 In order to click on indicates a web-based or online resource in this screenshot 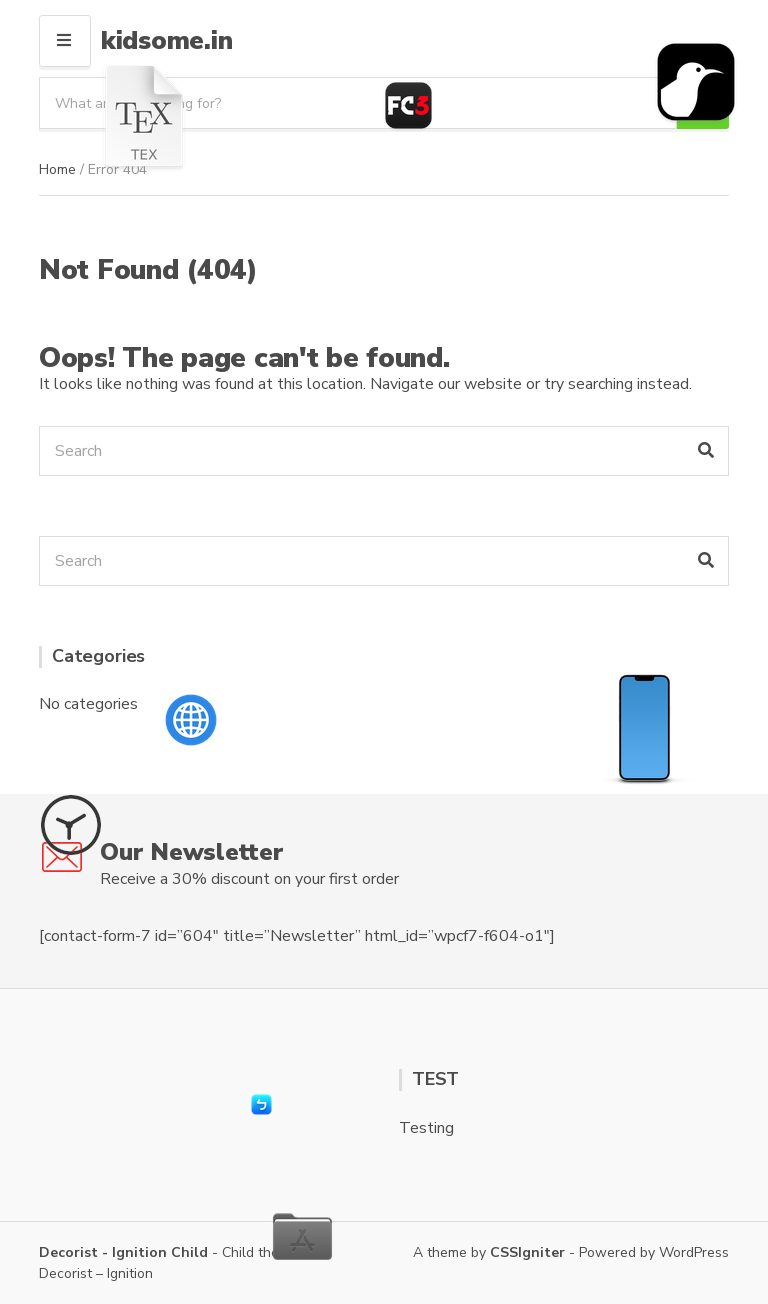, I will do `click(191, 720)`.